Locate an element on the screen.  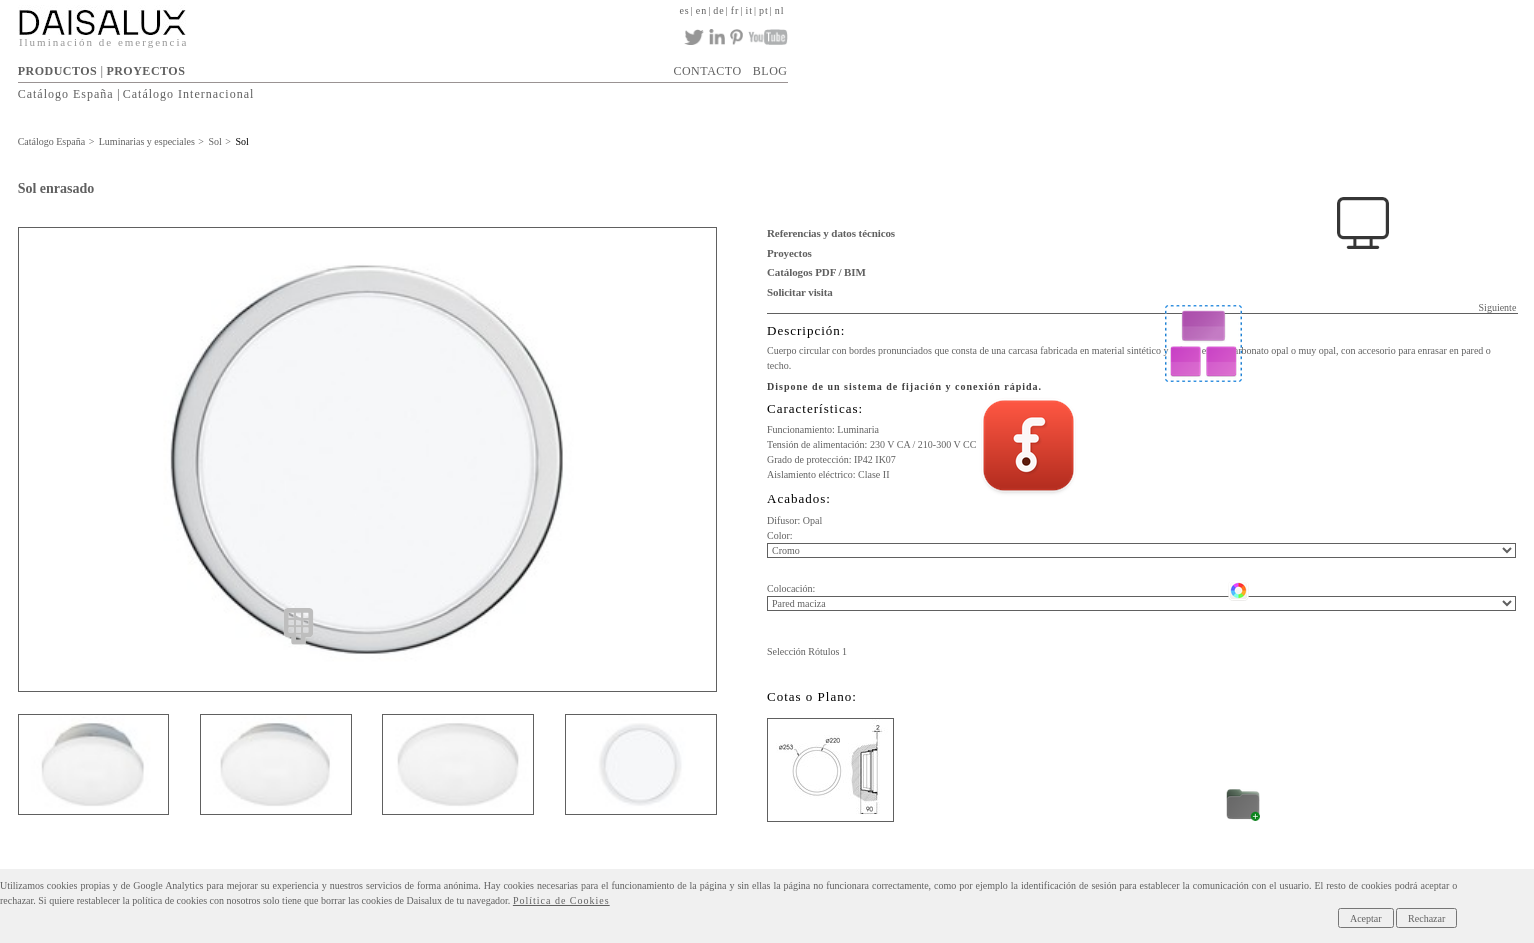
display or monitor settings is located at coordinates (1363, 223).